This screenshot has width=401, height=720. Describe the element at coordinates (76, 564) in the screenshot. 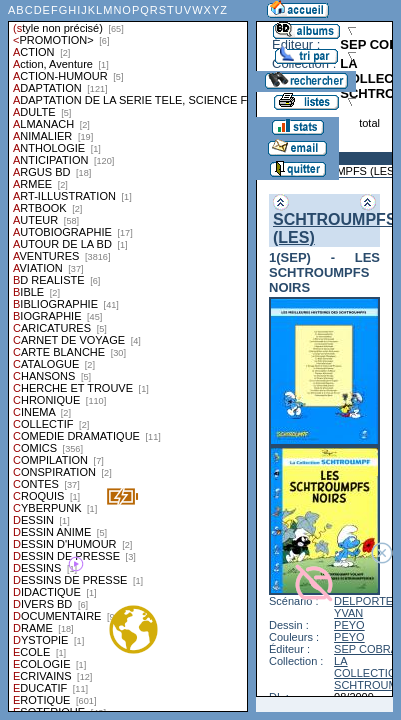

I see `play media or video content` at that location.